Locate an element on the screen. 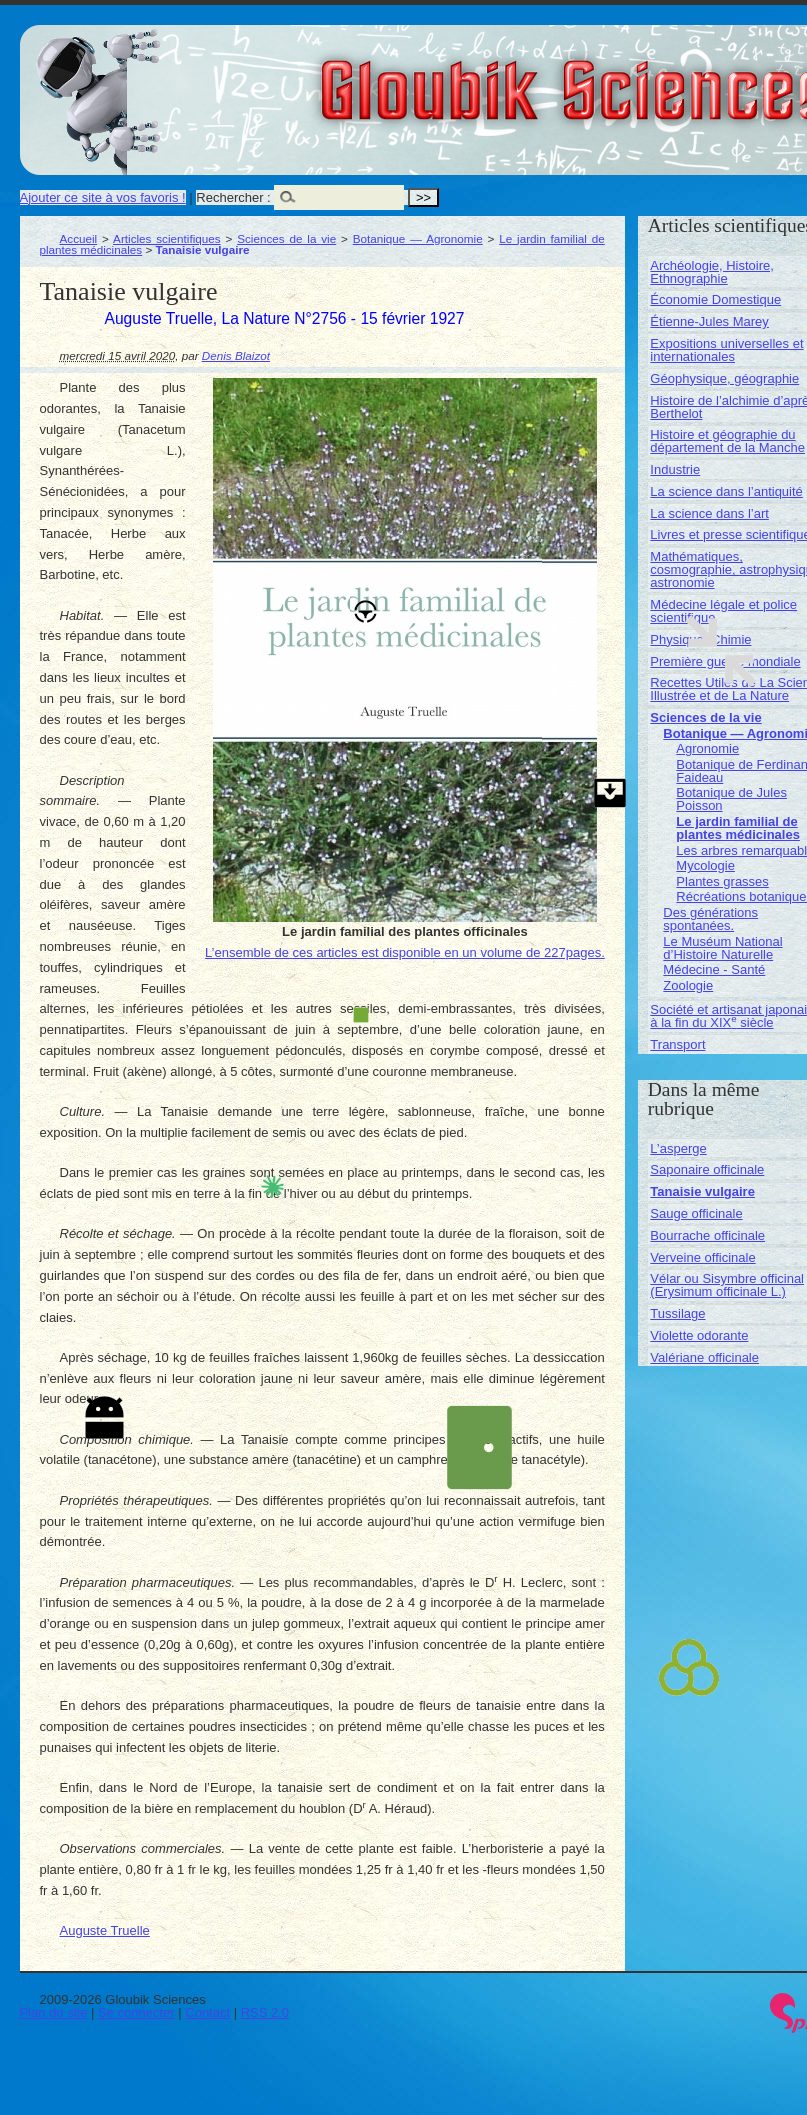  open the Claude AI assistant is located at coordinates (272, 1186).